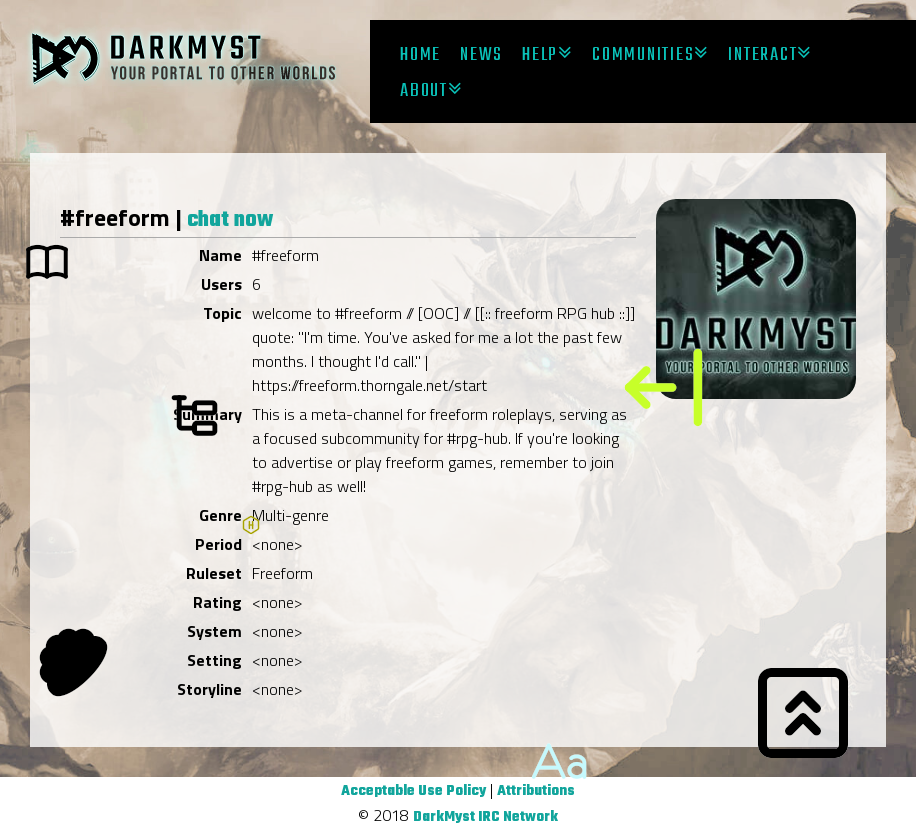 This screenshot has height=829, width=916. What do you see at coordinates (47, 262) in the screenshot?
I see `open library or reading list` at bounding box center [47, 262].